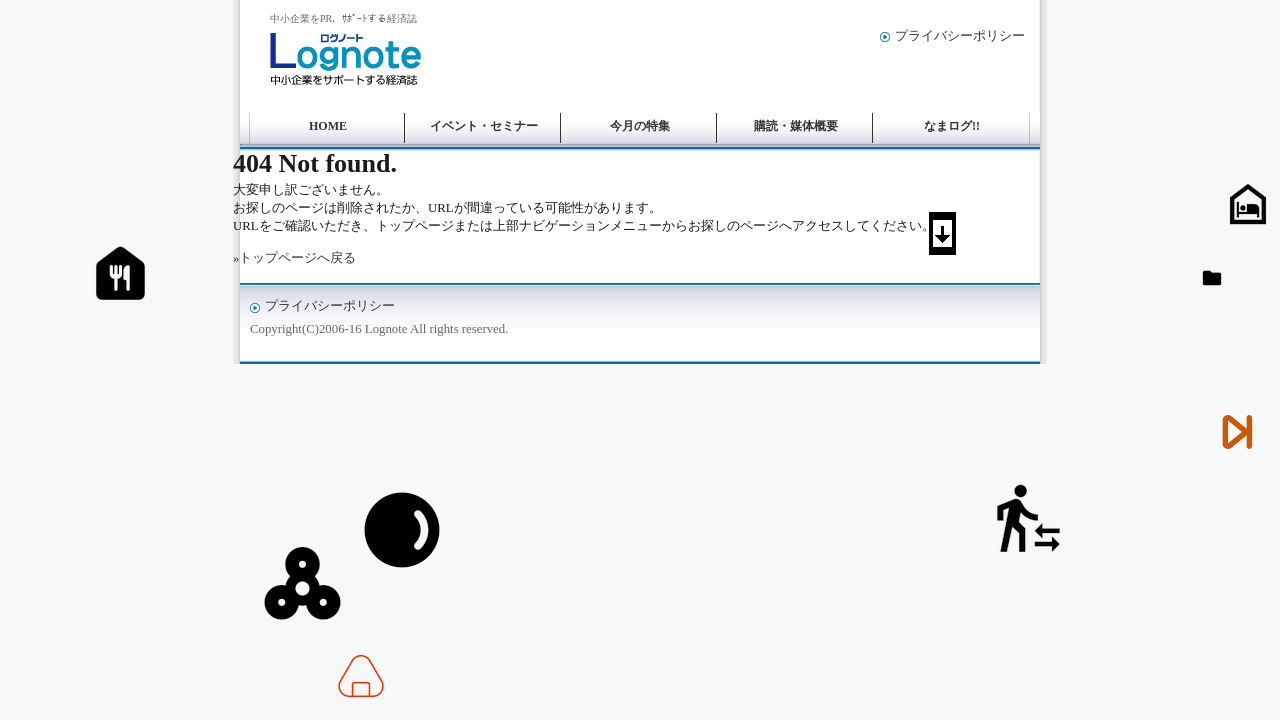  What do you see at coordinates (1238, 432) in the screenshot?
I see `skip to the next track or media item` at bounding box center [1238, 432].